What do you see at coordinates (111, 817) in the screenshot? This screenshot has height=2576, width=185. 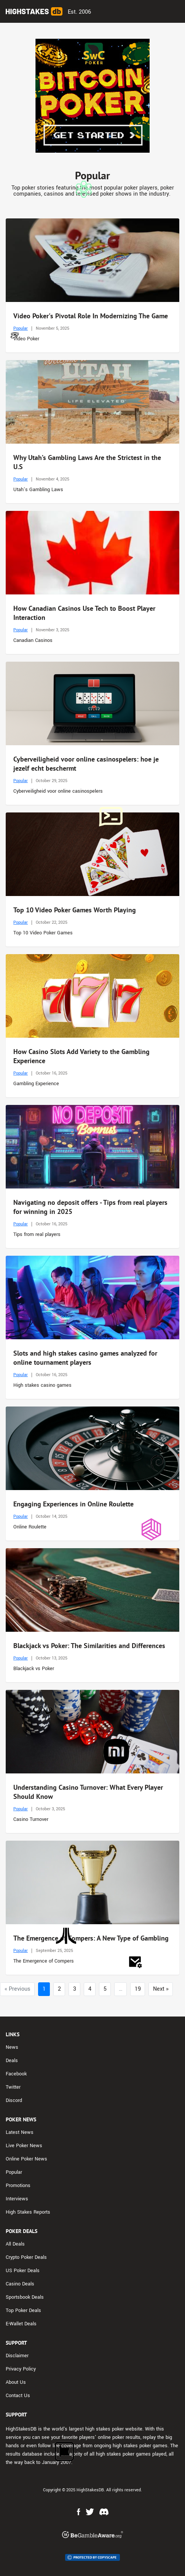 I see `open ntfy push notification service` at bounding box center [111, 817].